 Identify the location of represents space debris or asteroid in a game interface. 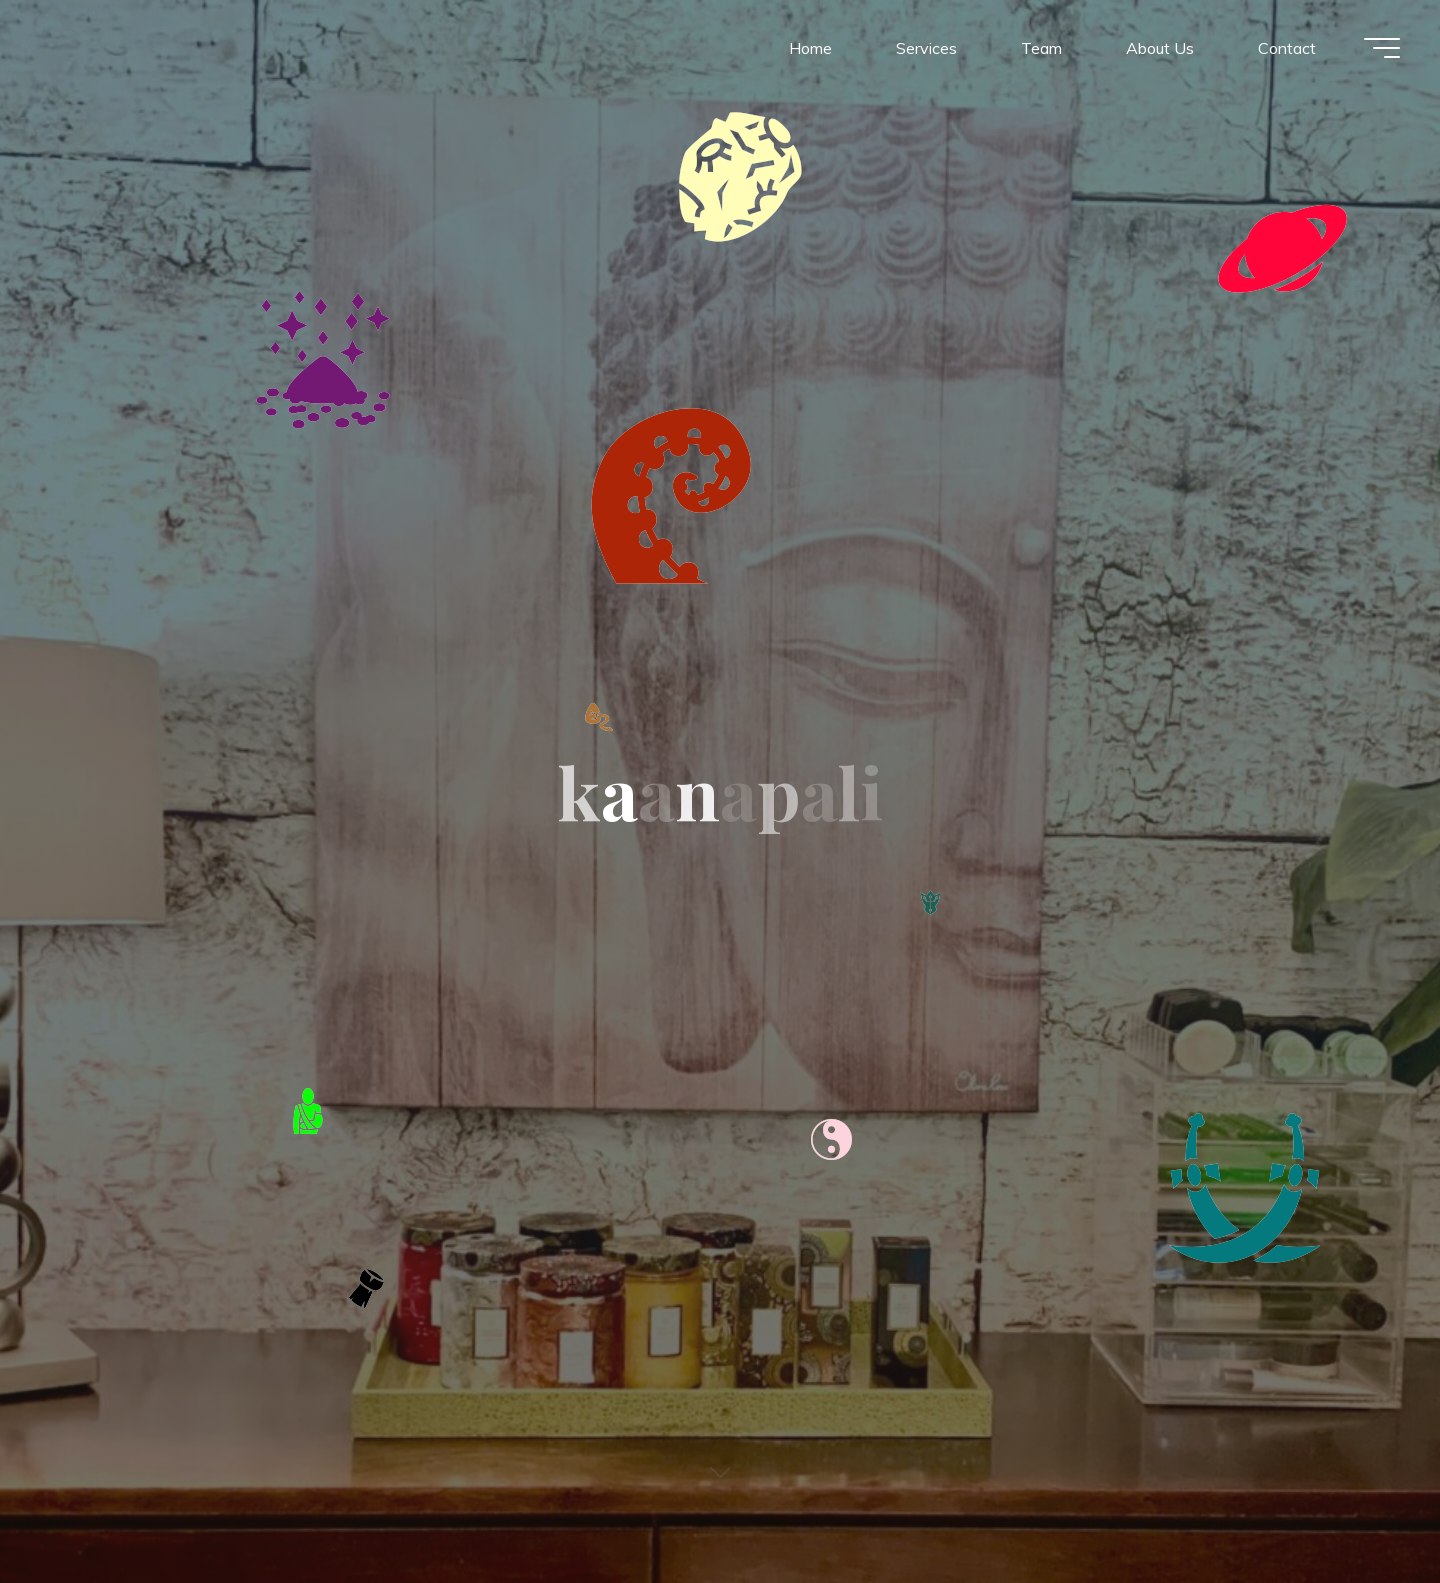
(736, 175).